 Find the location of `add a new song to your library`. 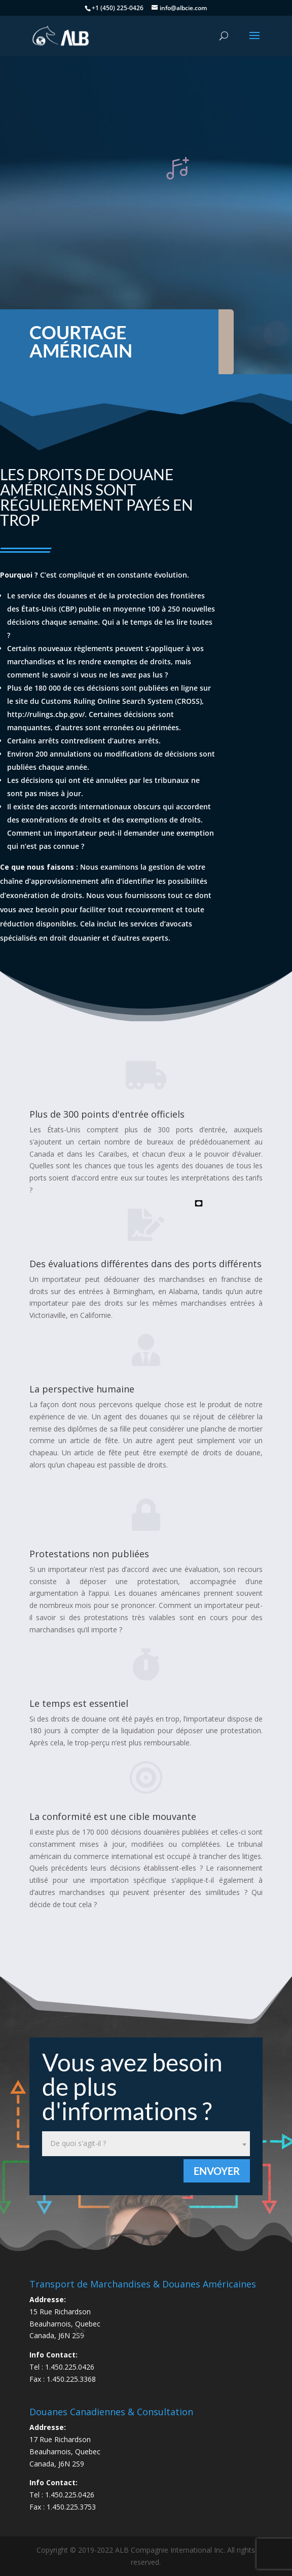

add a new song to your library is located at coordinates (178, 168).